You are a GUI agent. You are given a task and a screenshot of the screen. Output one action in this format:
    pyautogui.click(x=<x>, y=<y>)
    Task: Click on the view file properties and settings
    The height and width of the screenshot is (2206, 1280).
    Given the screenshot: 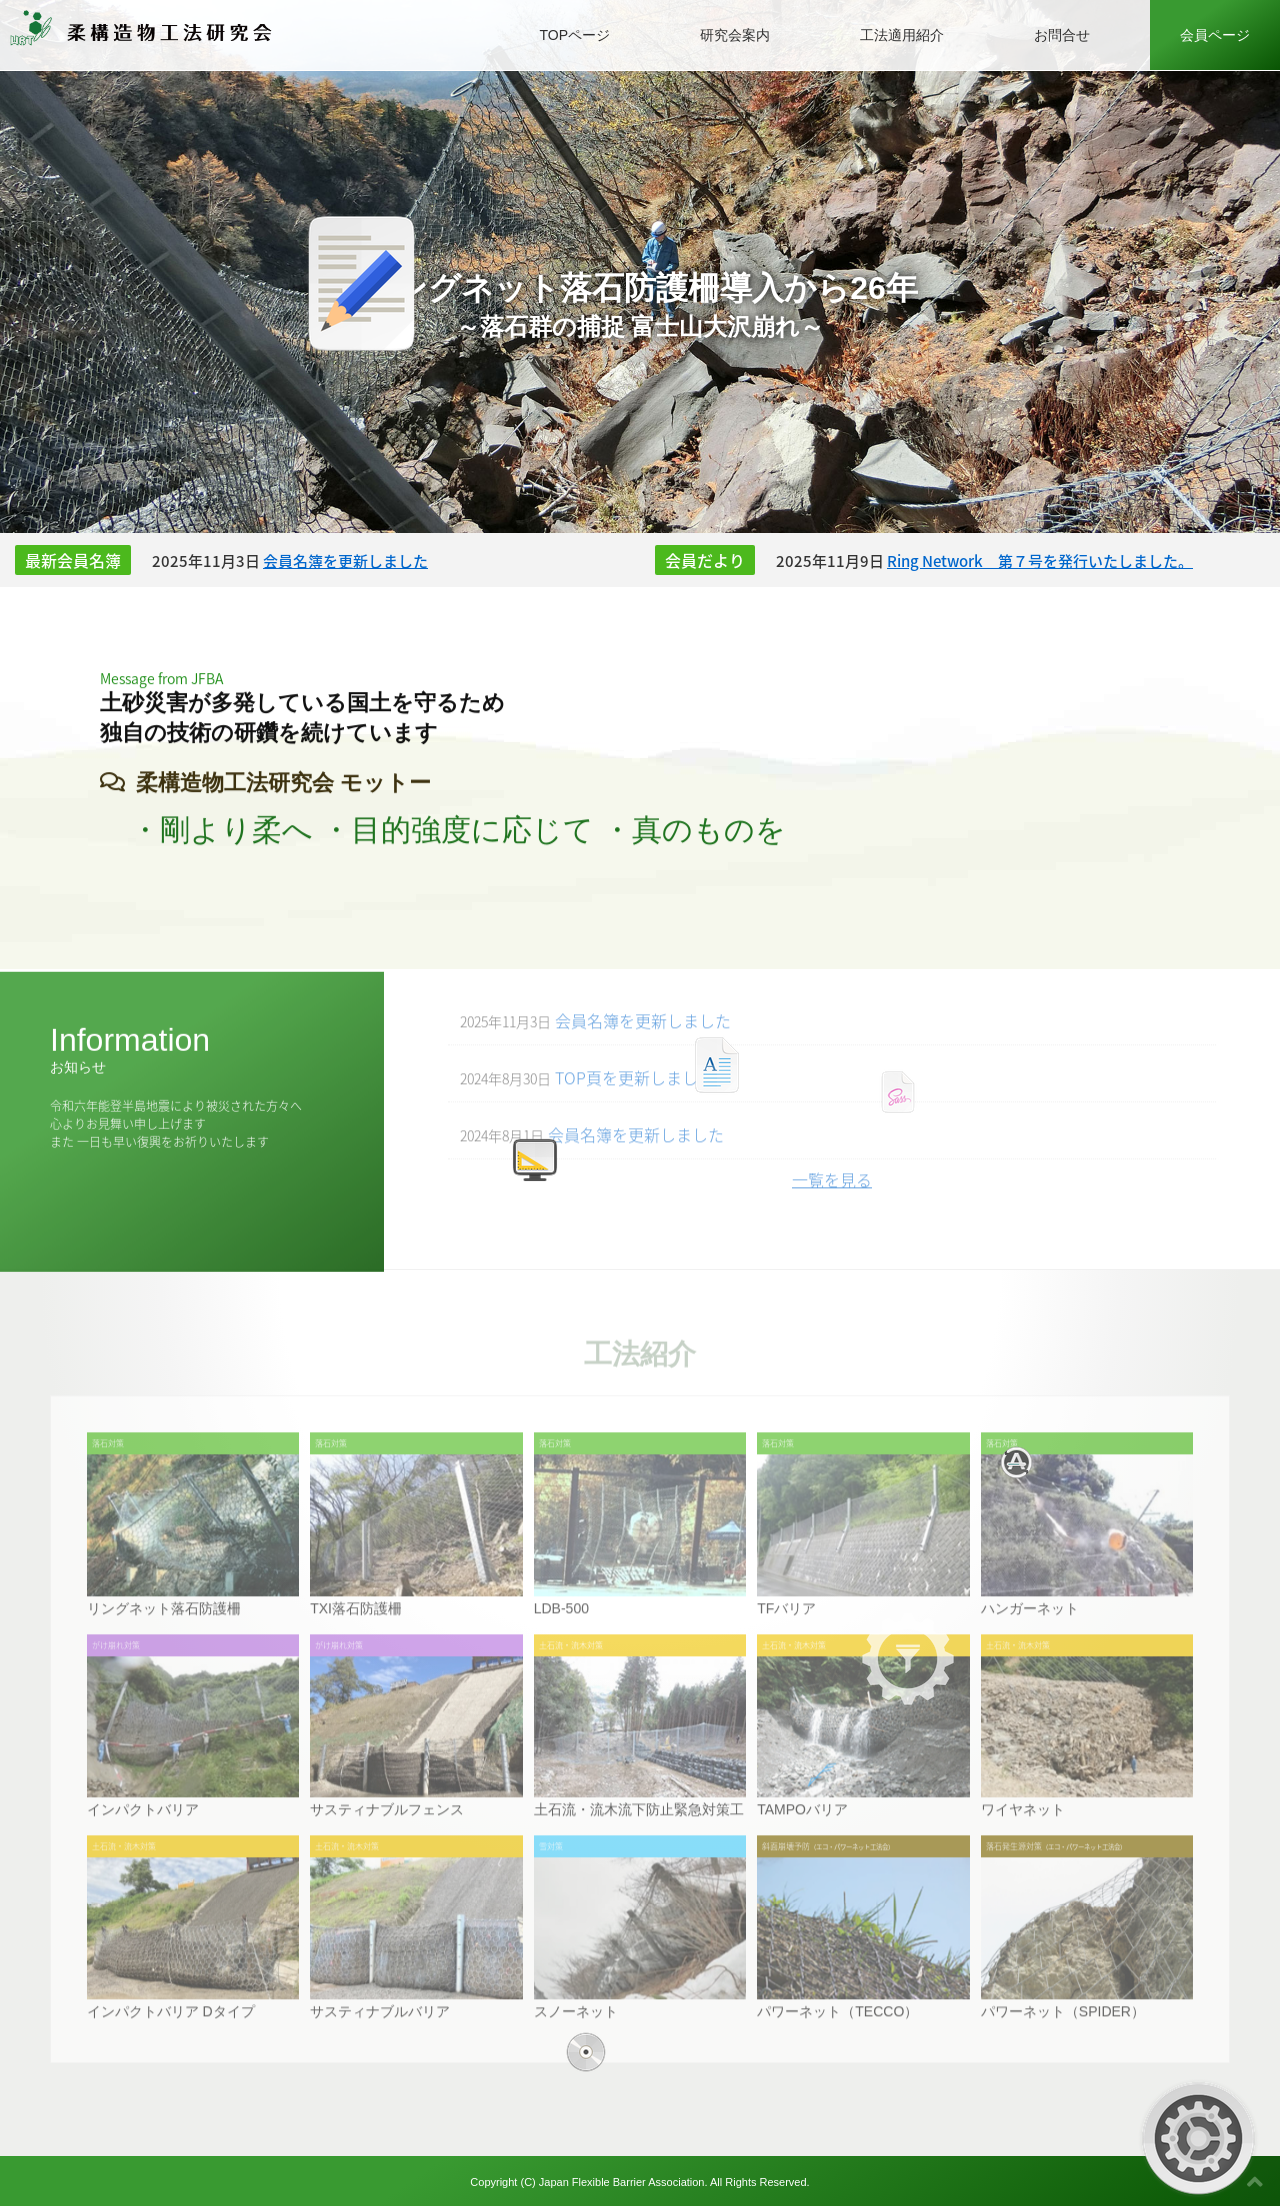 What is the action you would take?
    pyautogui.click(x=1198, y=2138)
    